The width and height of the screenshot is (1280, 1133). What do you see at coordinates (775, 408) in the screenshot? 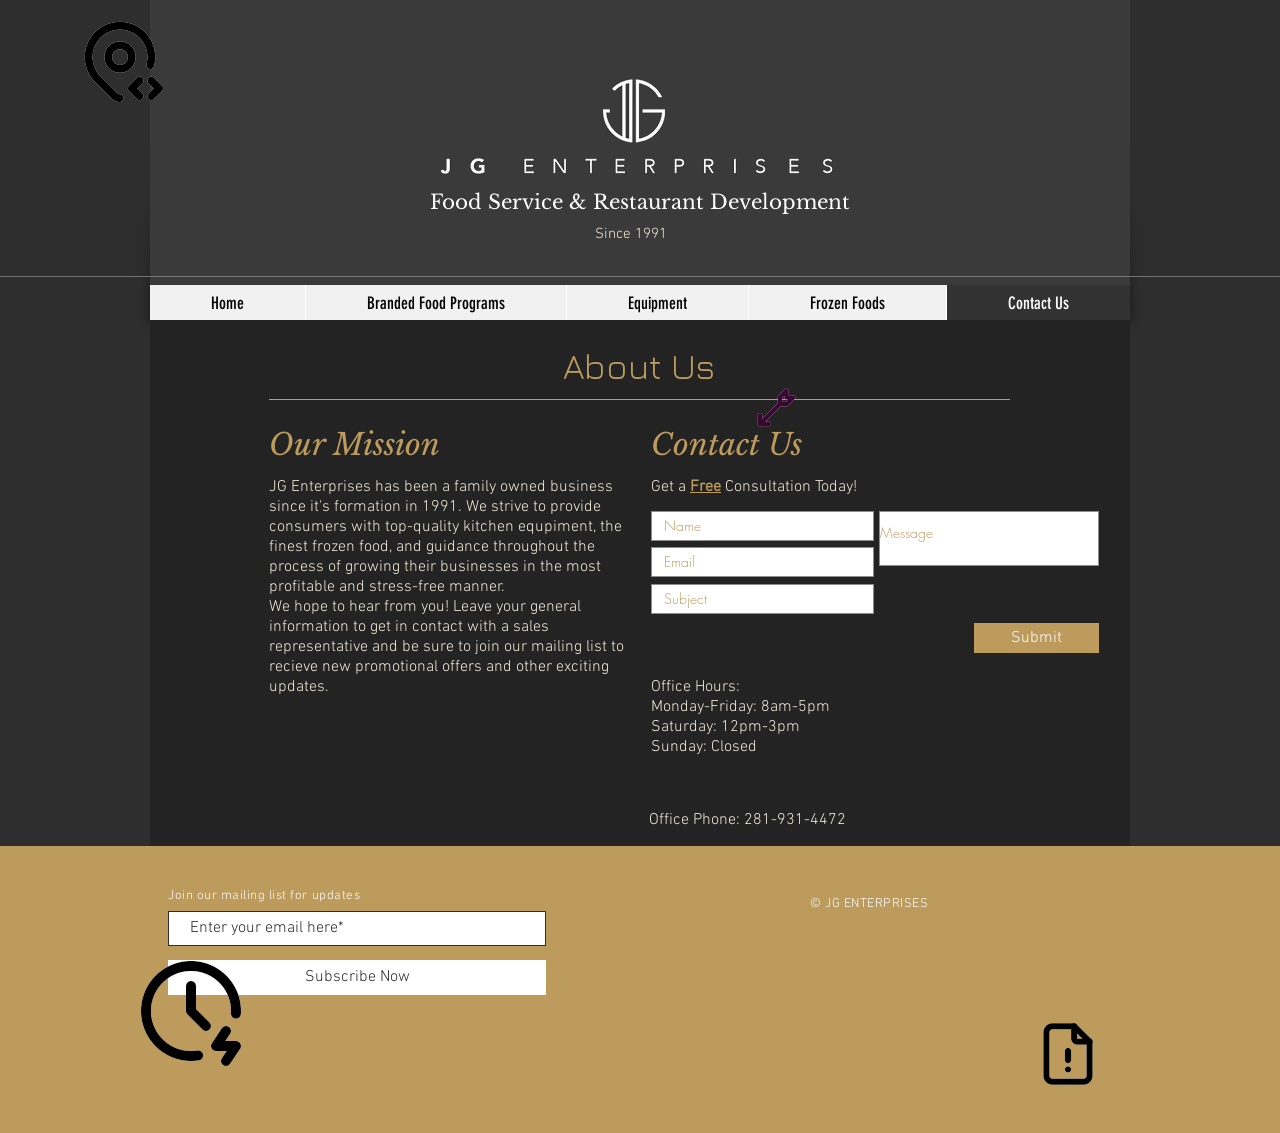
I see `indicates archery or target shooting activity` at bounding box center [775, 408].